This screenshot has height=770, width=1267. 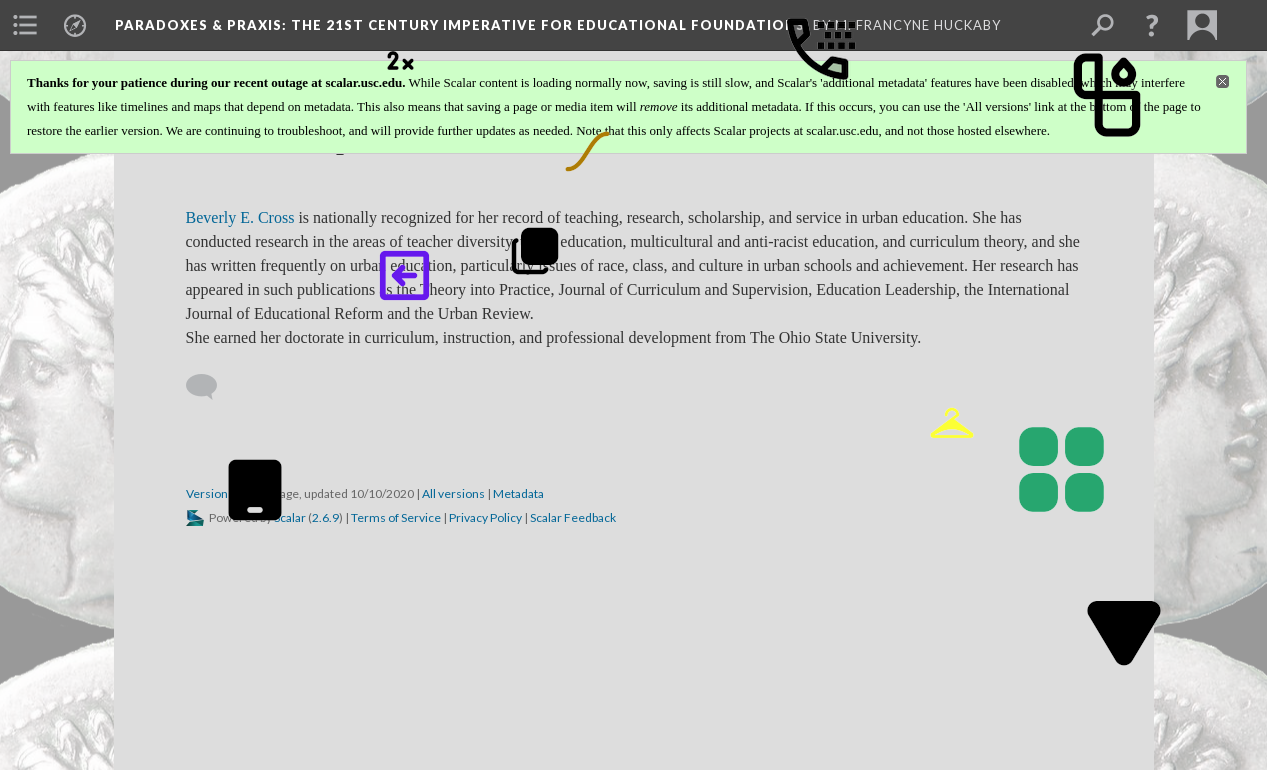 What do you see at coordinates (587, 151) in the screenshot?
I see `apply ease-in-out animation timing` at bounding box center [587, 151].